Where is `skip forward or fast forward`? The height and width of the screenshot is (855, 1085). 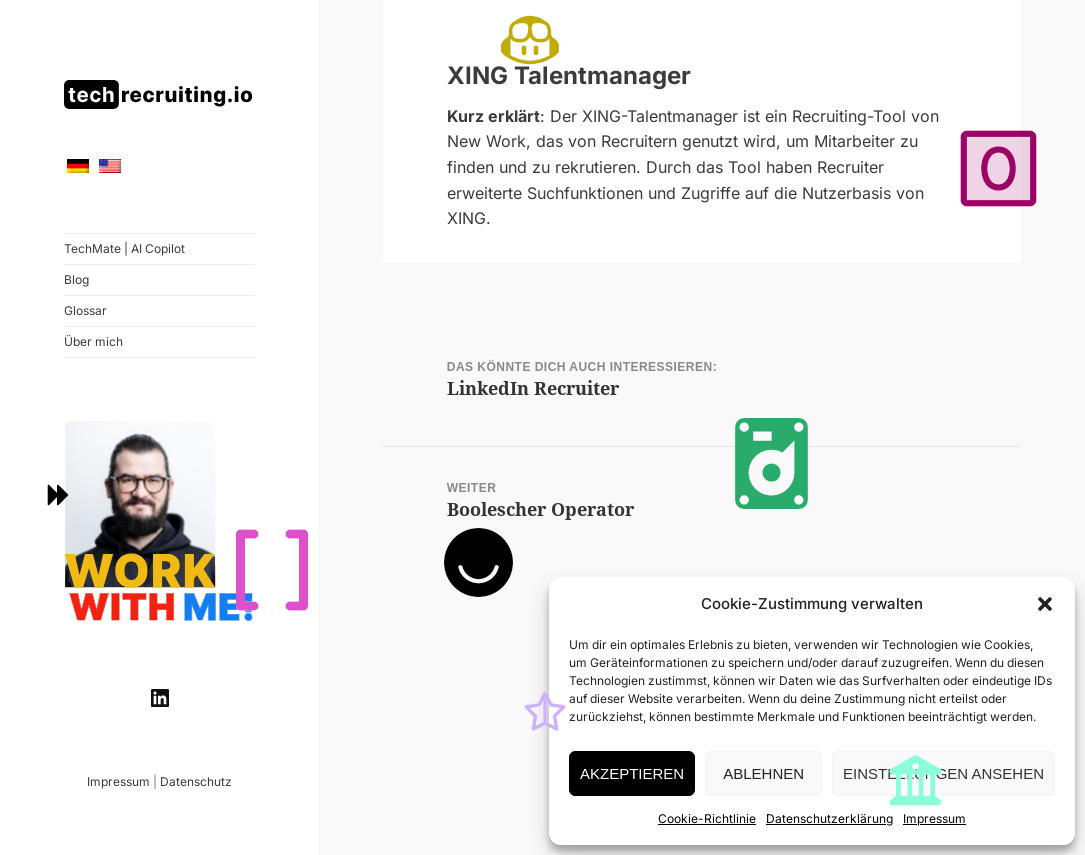
skip forward or fast forward is located at coordinates (57, 495).